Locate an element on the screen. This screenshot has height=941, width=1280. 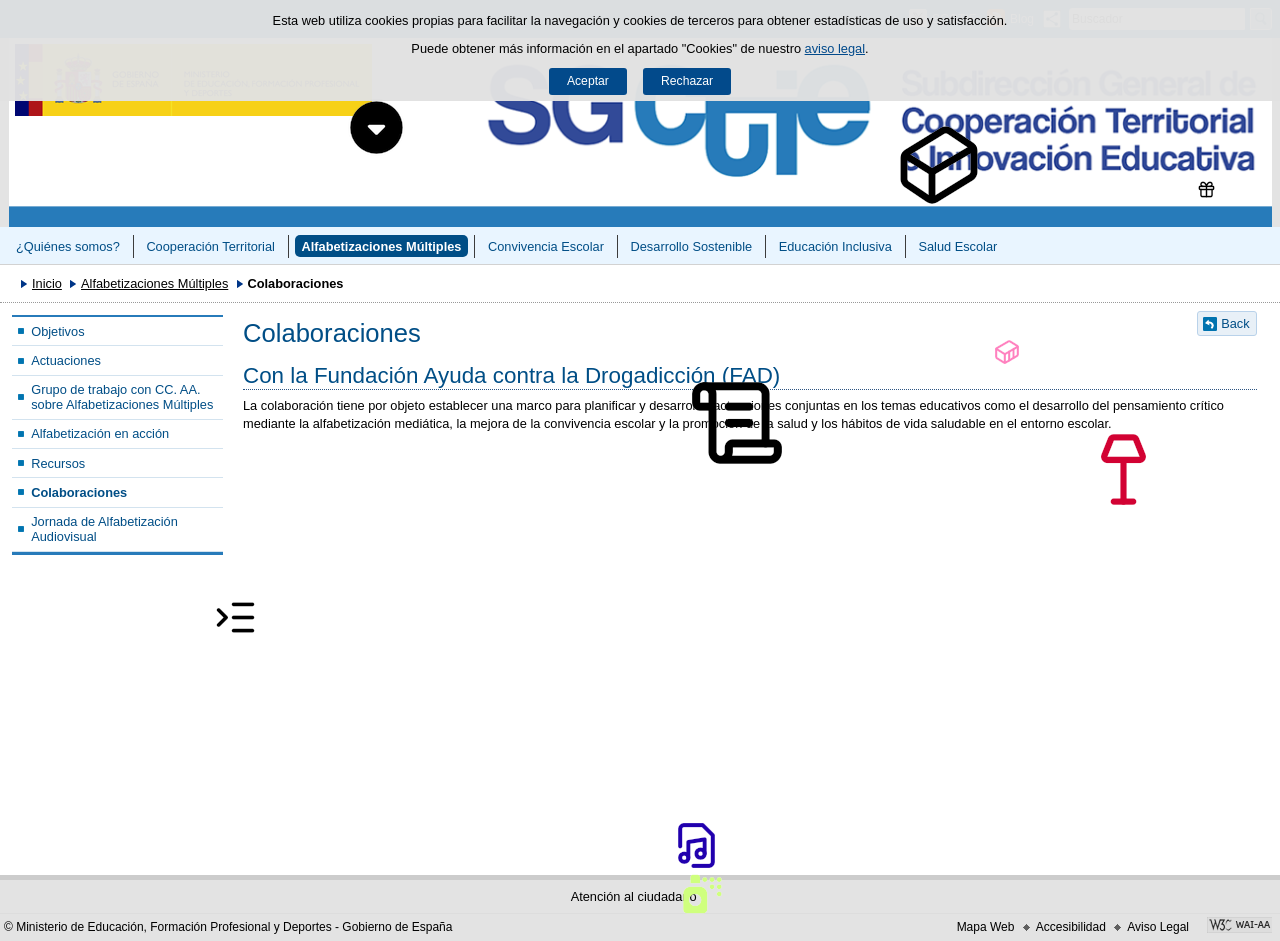
increase list indentation is located at coordinates (235, 617).